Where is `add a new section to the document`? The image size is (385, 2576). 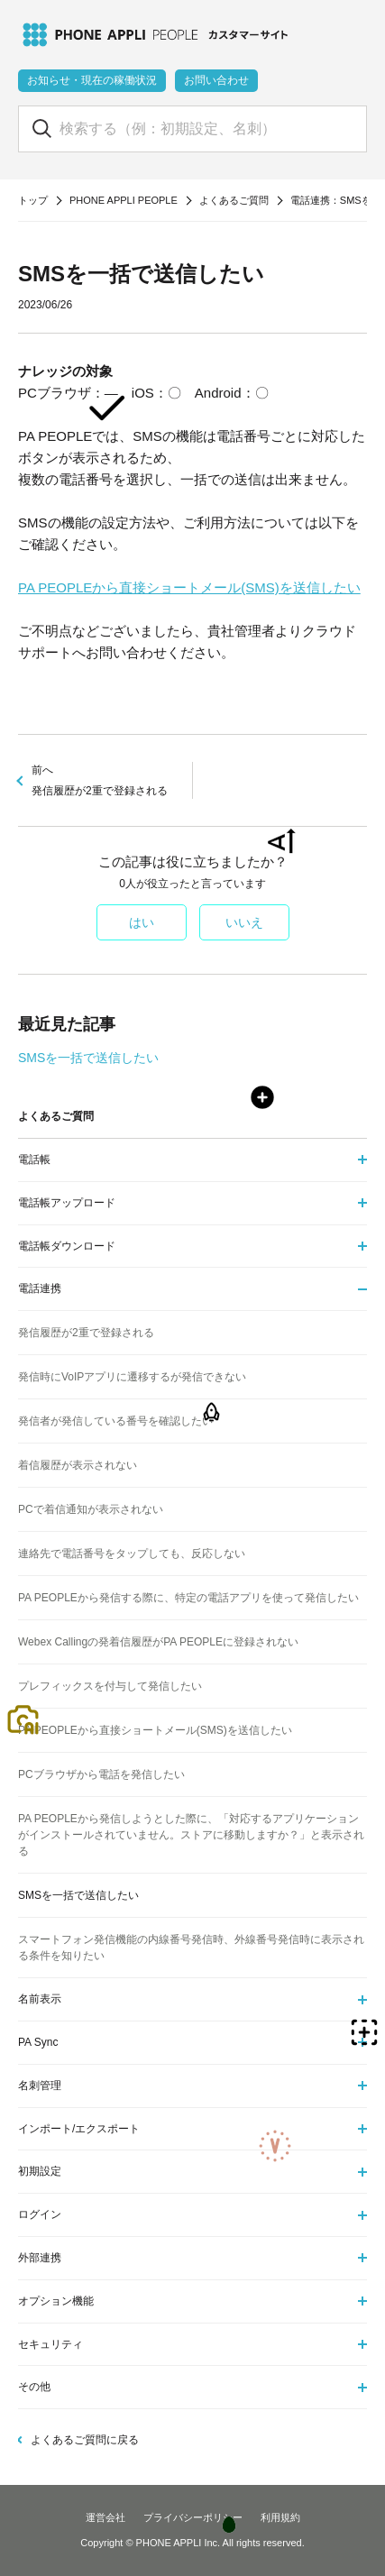
add a new section to the document is located at coordinates (364, 2032).